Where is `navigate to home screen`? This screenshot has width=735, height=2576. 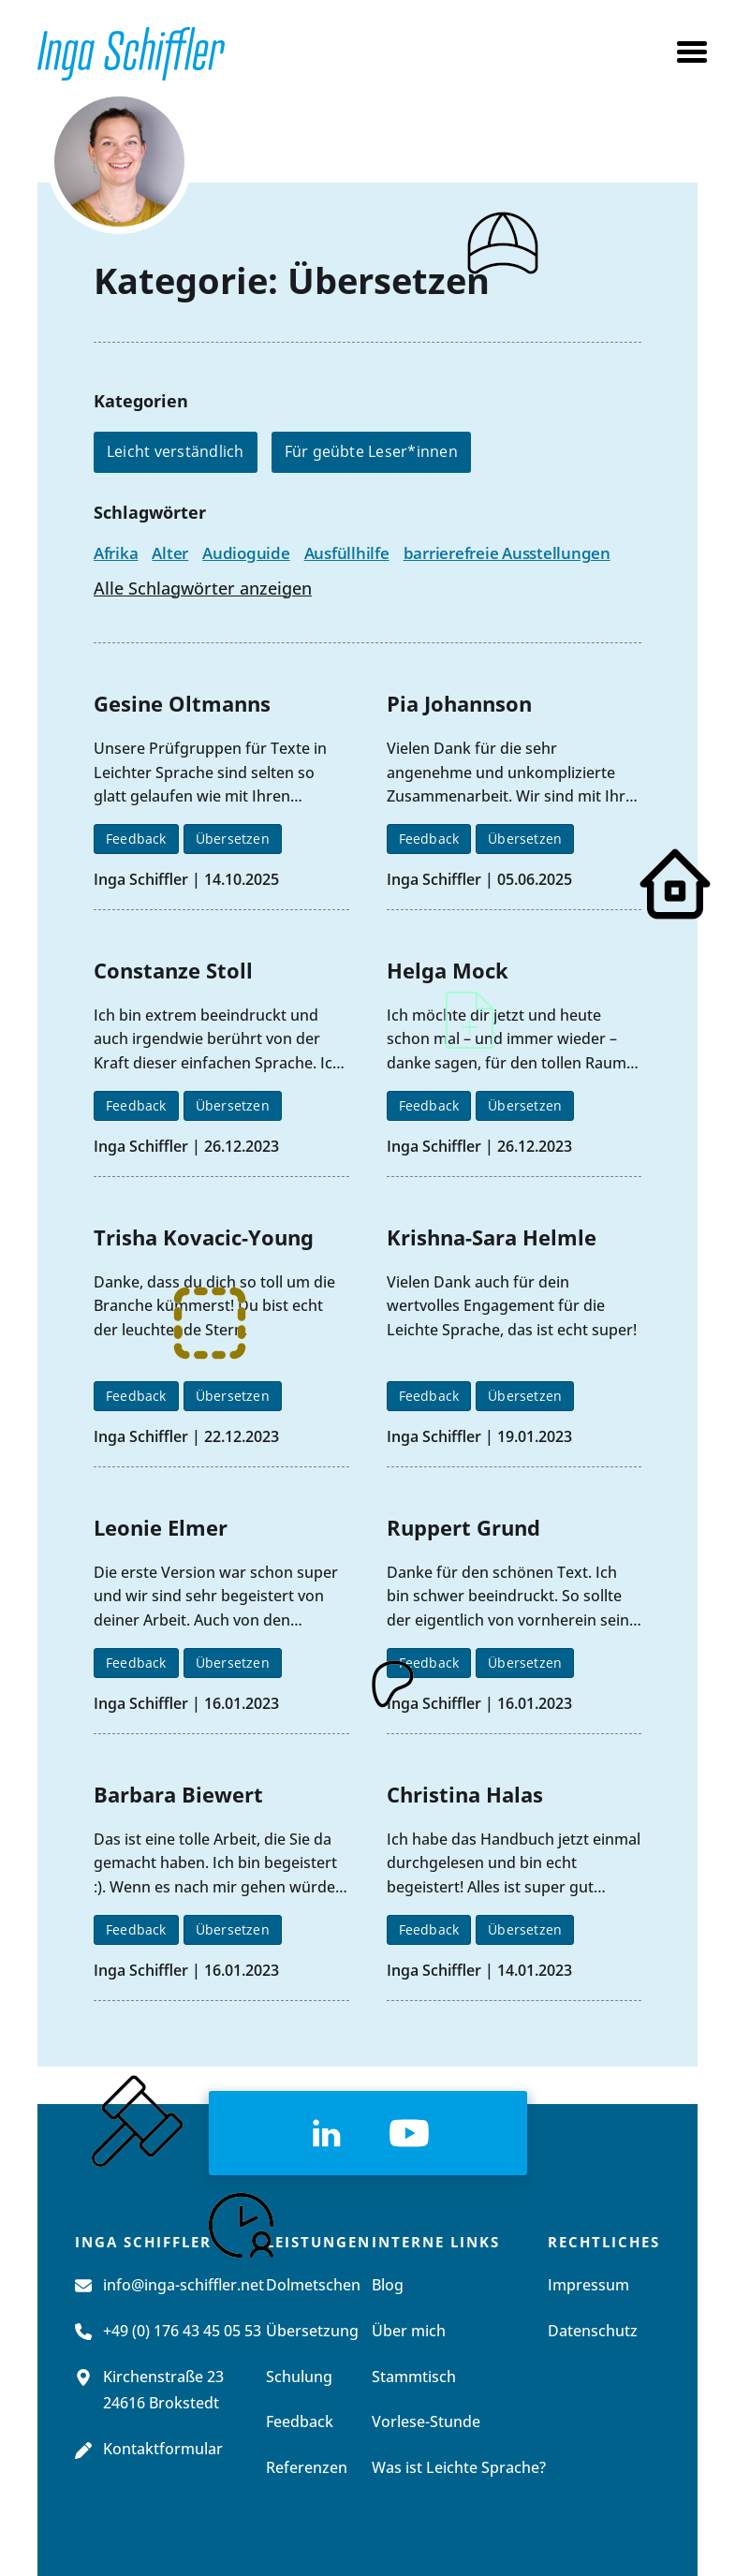
navigate to home screen is located at coordinates (675, 884).